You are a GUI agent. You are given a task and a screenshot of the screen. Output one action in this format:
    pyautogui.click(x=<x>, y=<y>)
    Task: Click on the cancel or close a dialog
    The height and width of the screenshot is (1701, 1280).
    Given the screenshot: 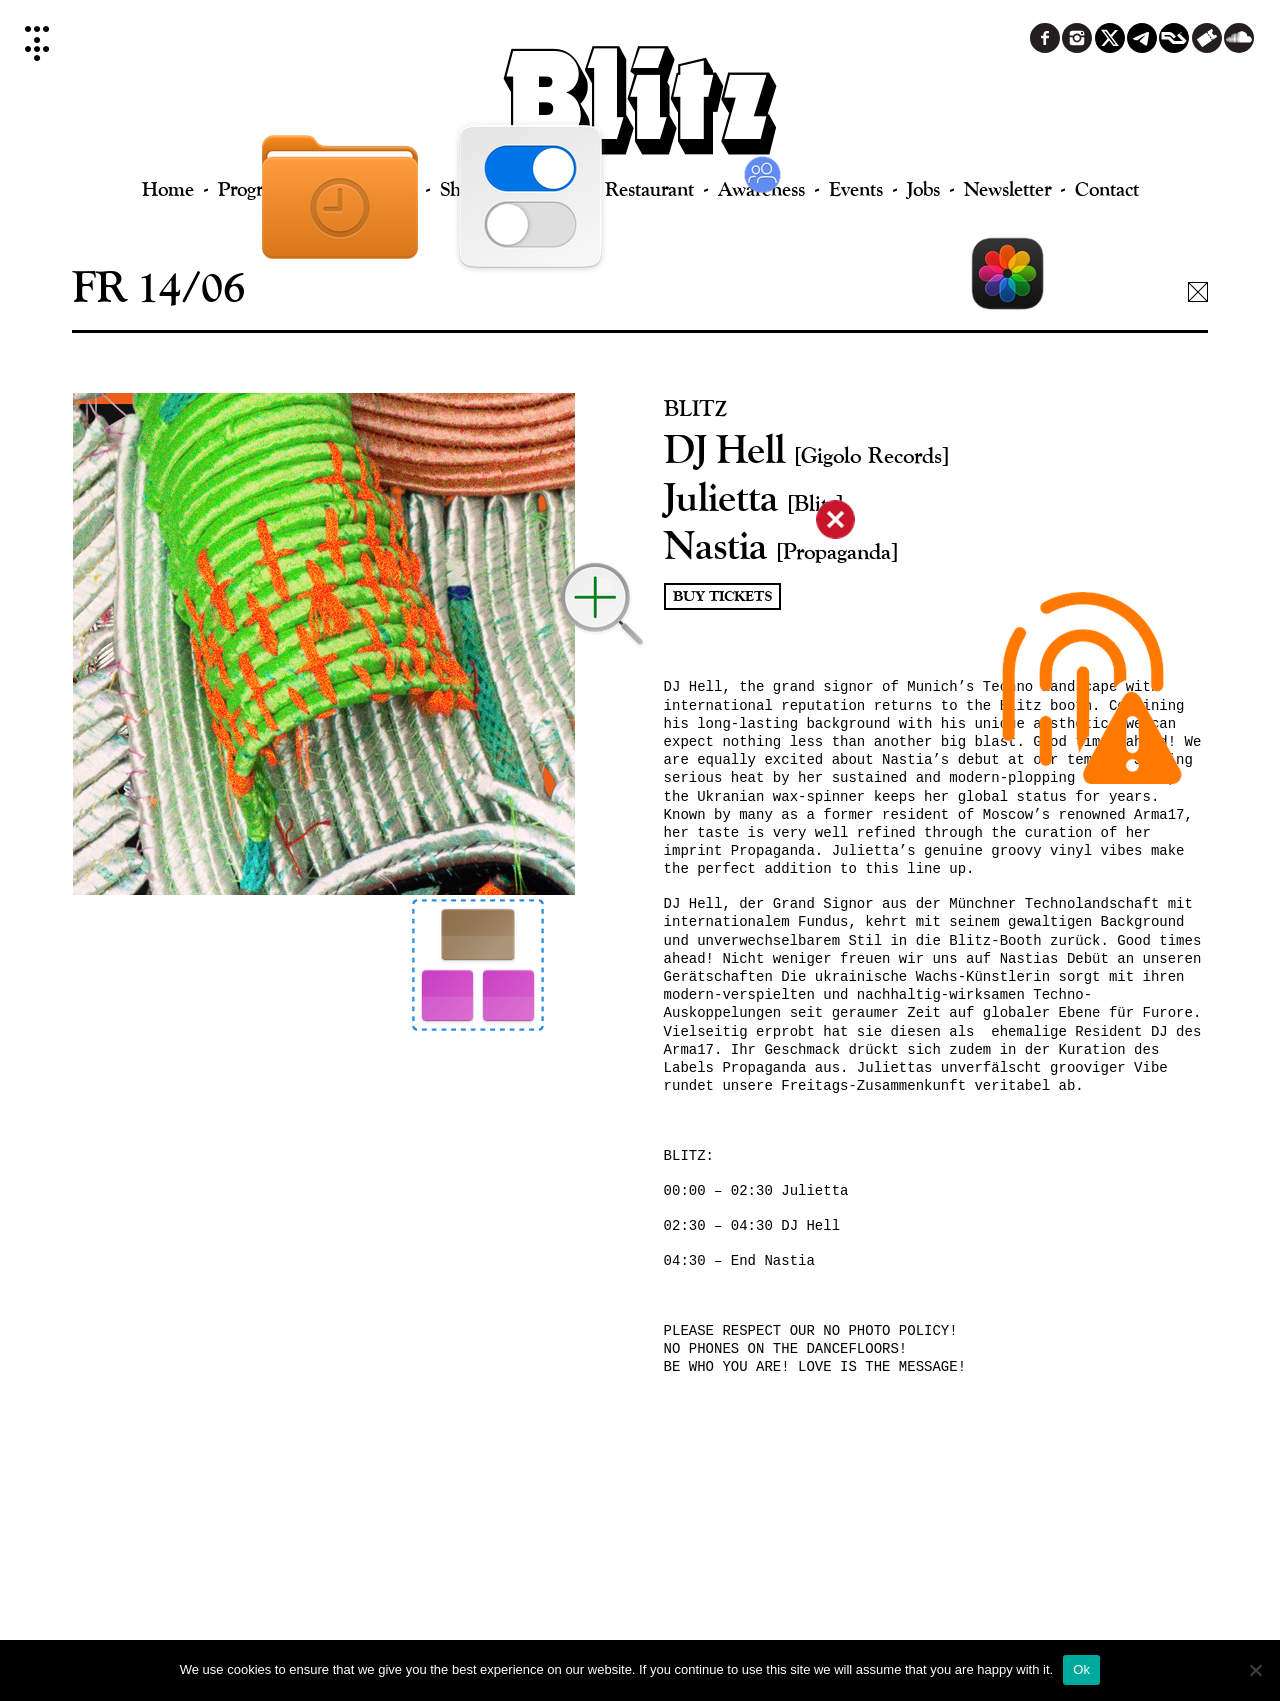 What is the action you would take?
    pyautogui.click(x=835, y=519)
    